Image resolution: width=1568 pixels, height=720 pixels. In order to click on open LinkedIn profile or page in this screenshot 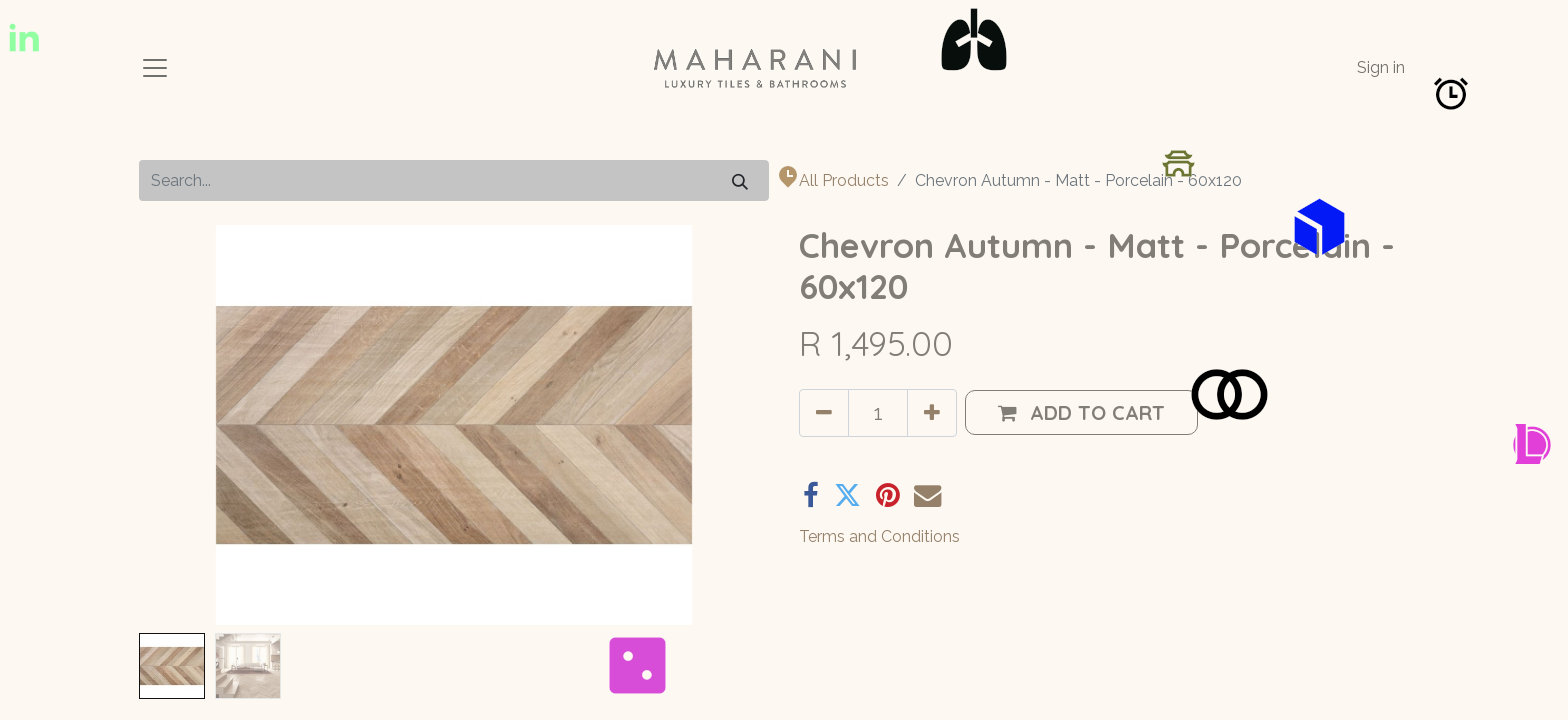, I will do `click(23, 37)`.